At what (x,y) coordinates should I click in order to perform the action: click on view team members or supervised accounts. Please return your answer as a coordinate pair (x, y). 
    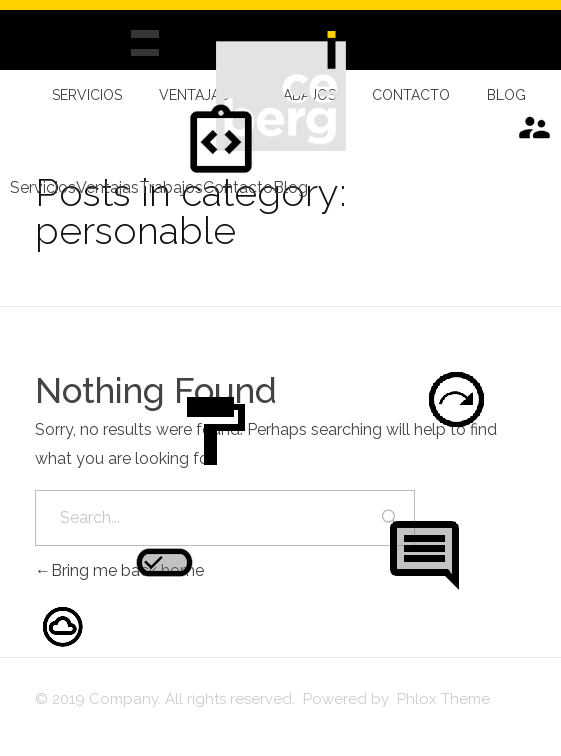
    Looking at the image, I should click on (534, 127).